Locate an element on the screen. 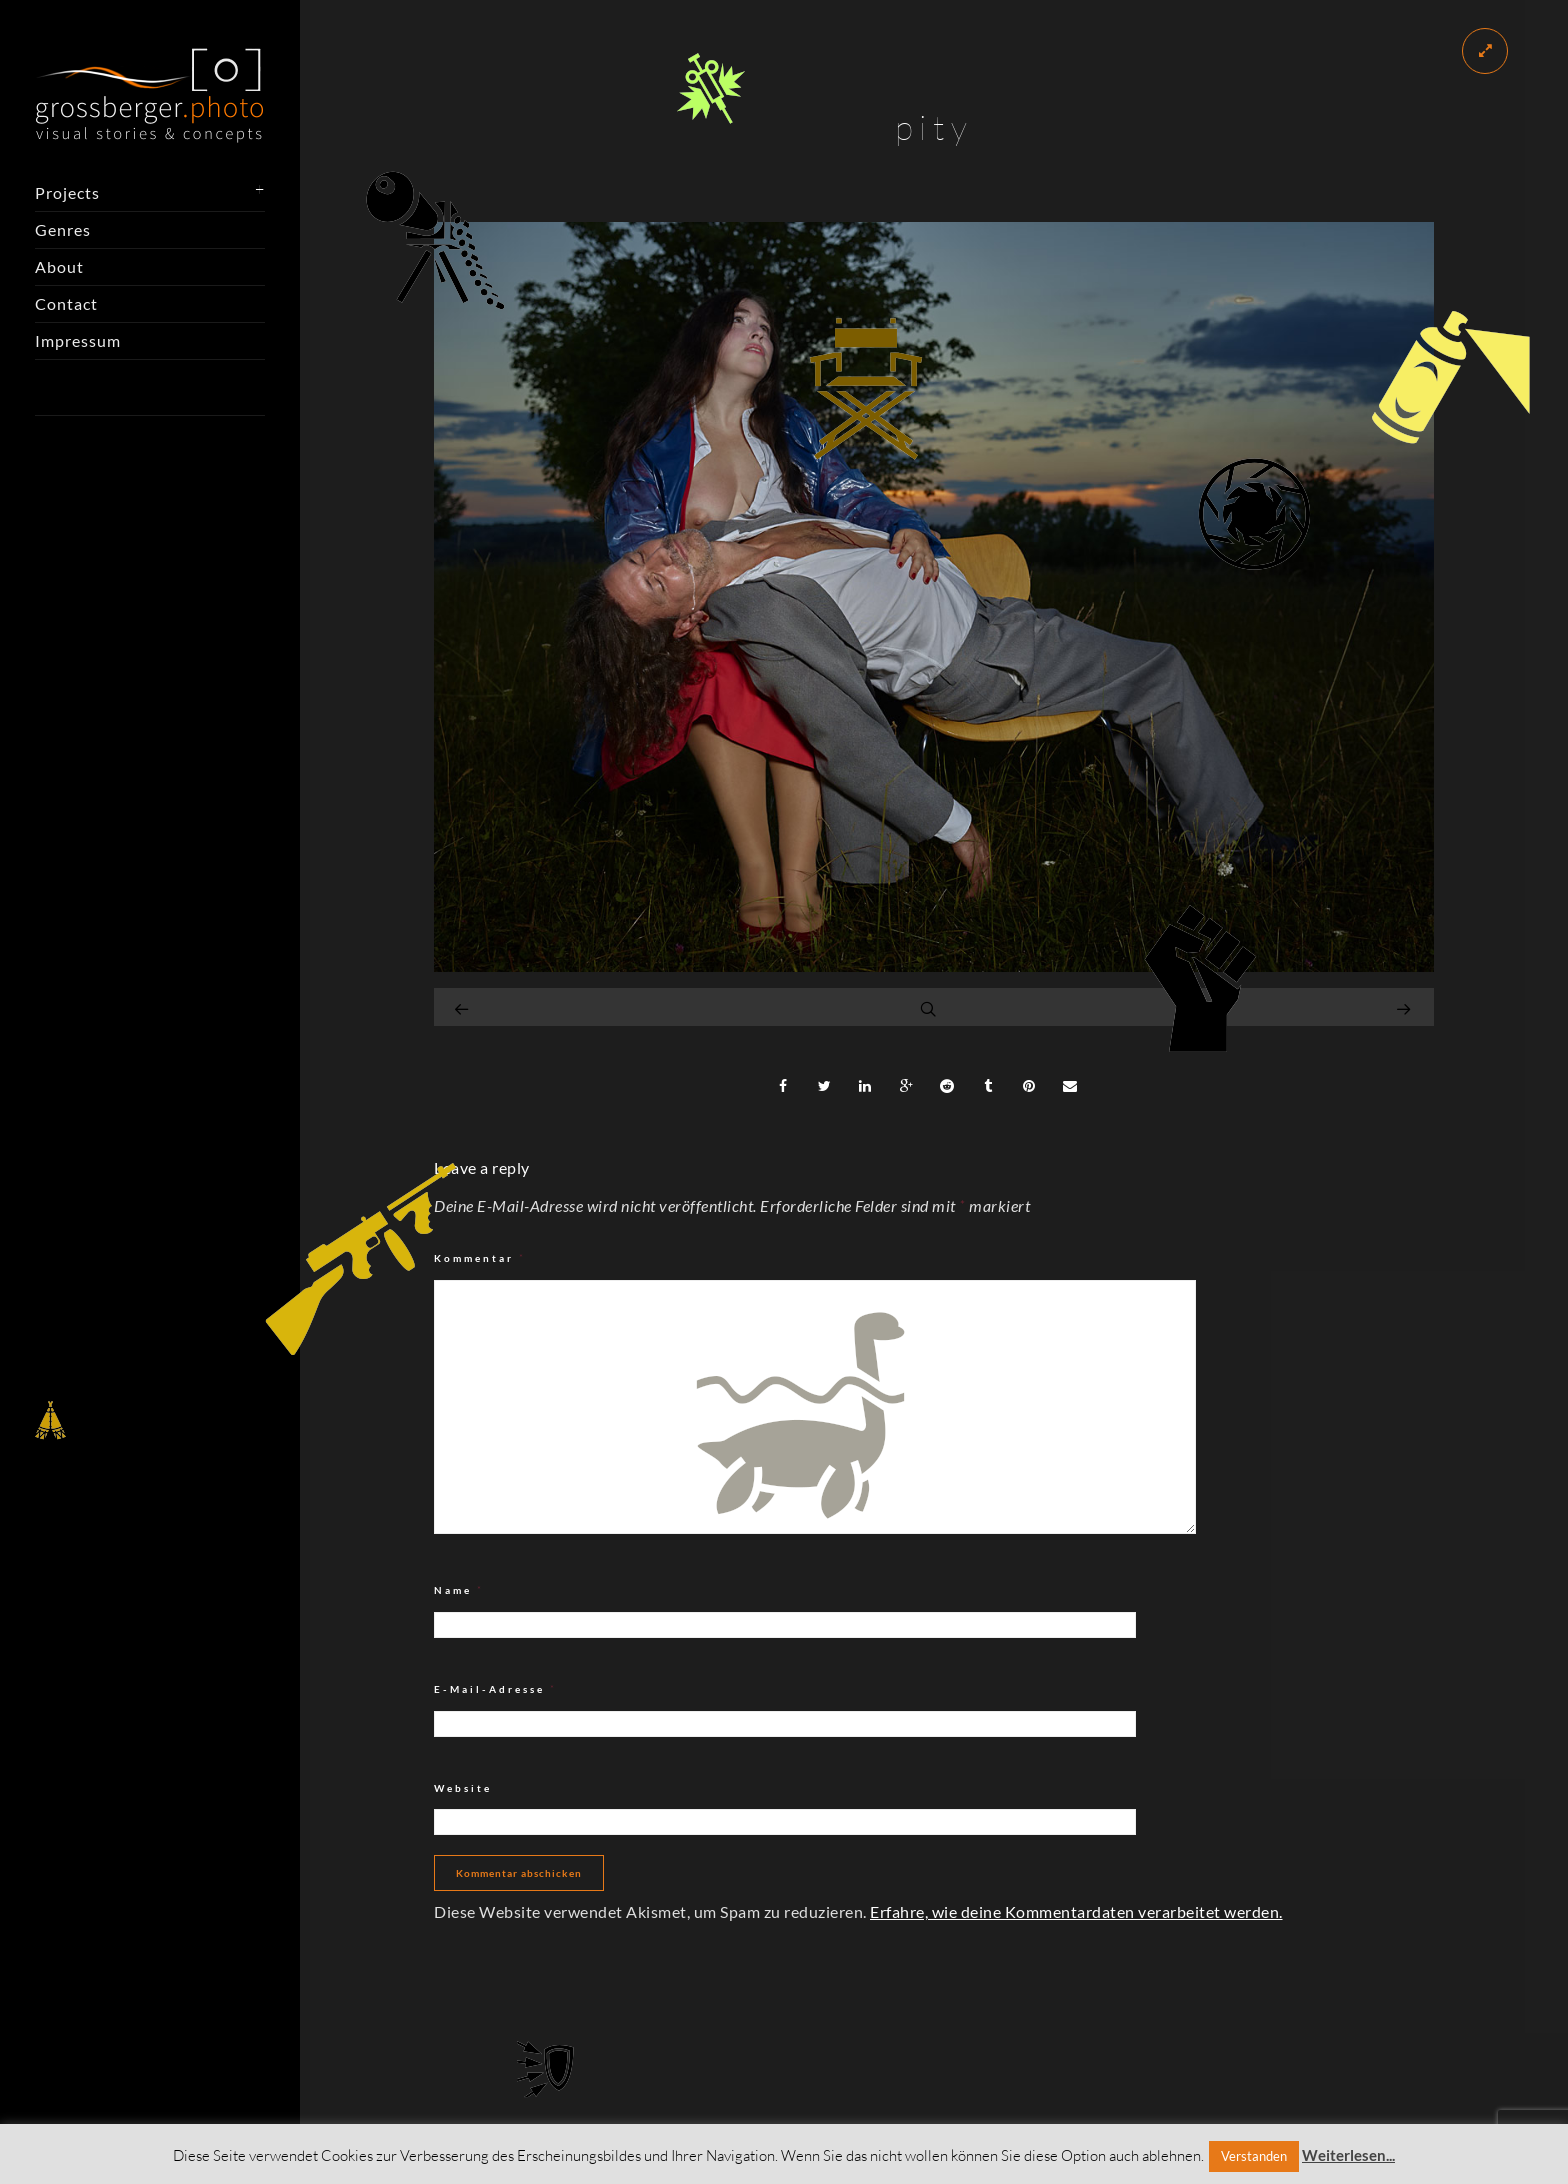  apply spray paint or graffiti tool is located at coordinates (1450, 381).